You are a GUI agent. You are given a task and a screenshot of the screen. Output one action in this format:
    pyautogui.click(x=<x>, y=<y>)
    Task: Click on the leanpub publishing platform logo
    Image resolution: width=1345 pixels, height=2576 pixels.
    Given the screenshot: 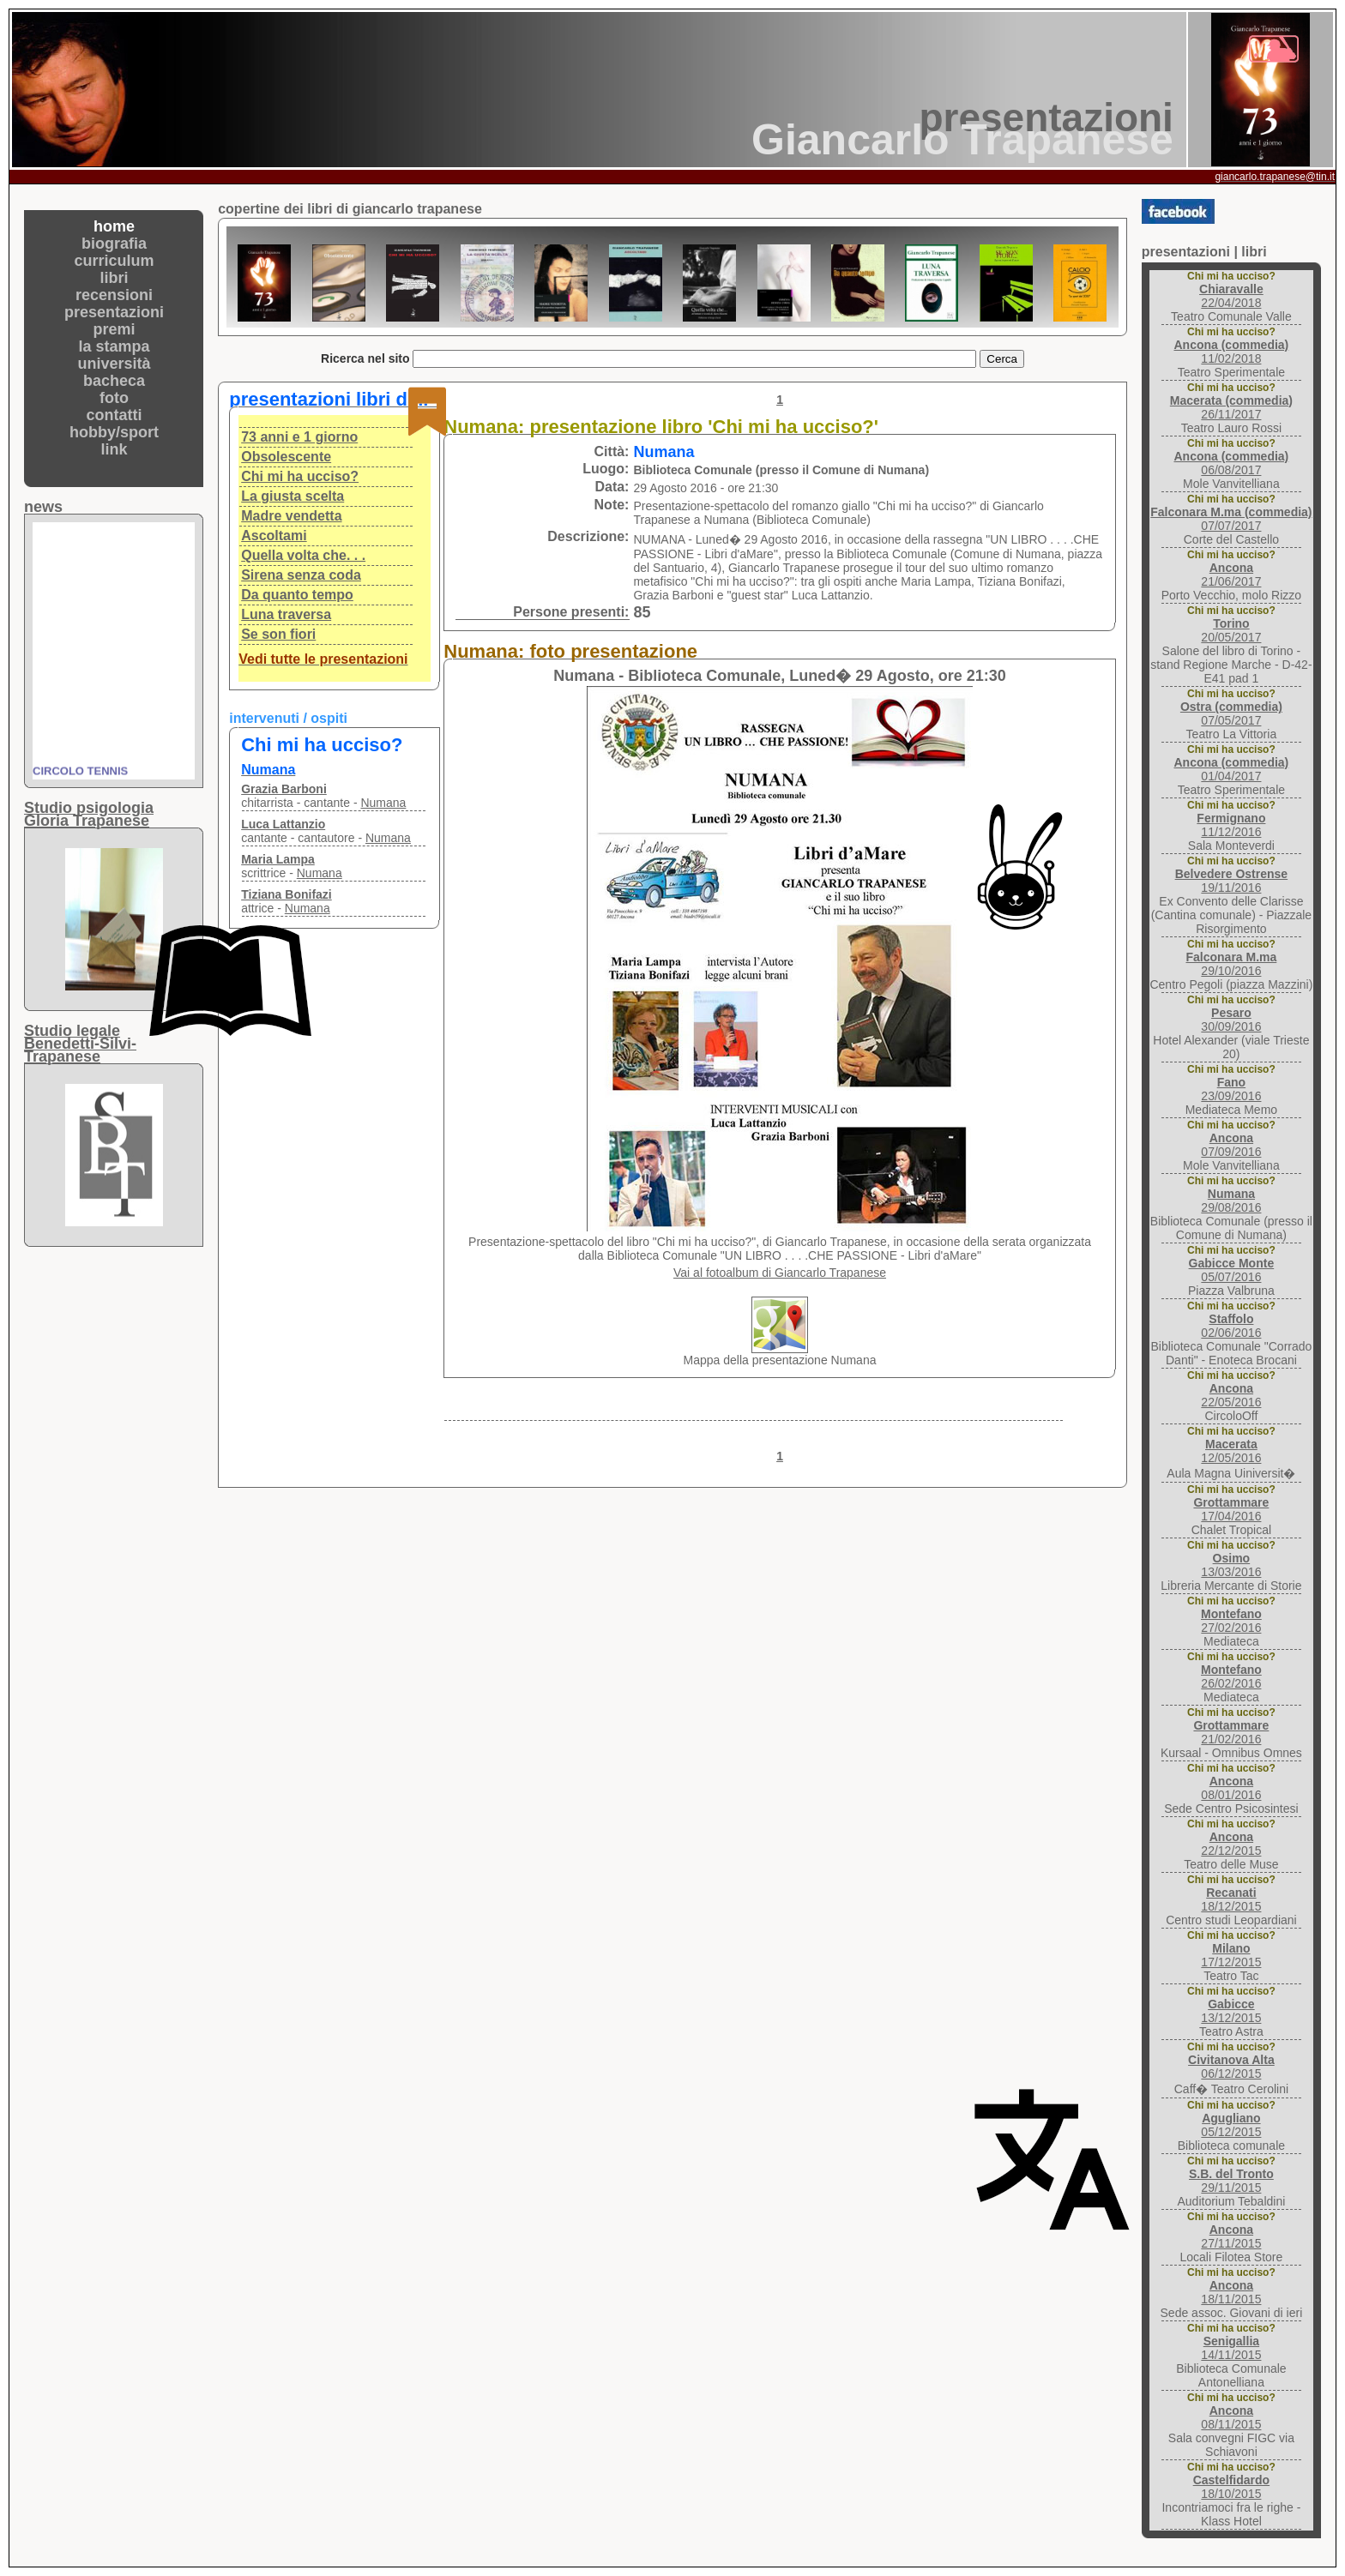 What is the action you would take?
    pyautogui.click(x=230, y=980)
    